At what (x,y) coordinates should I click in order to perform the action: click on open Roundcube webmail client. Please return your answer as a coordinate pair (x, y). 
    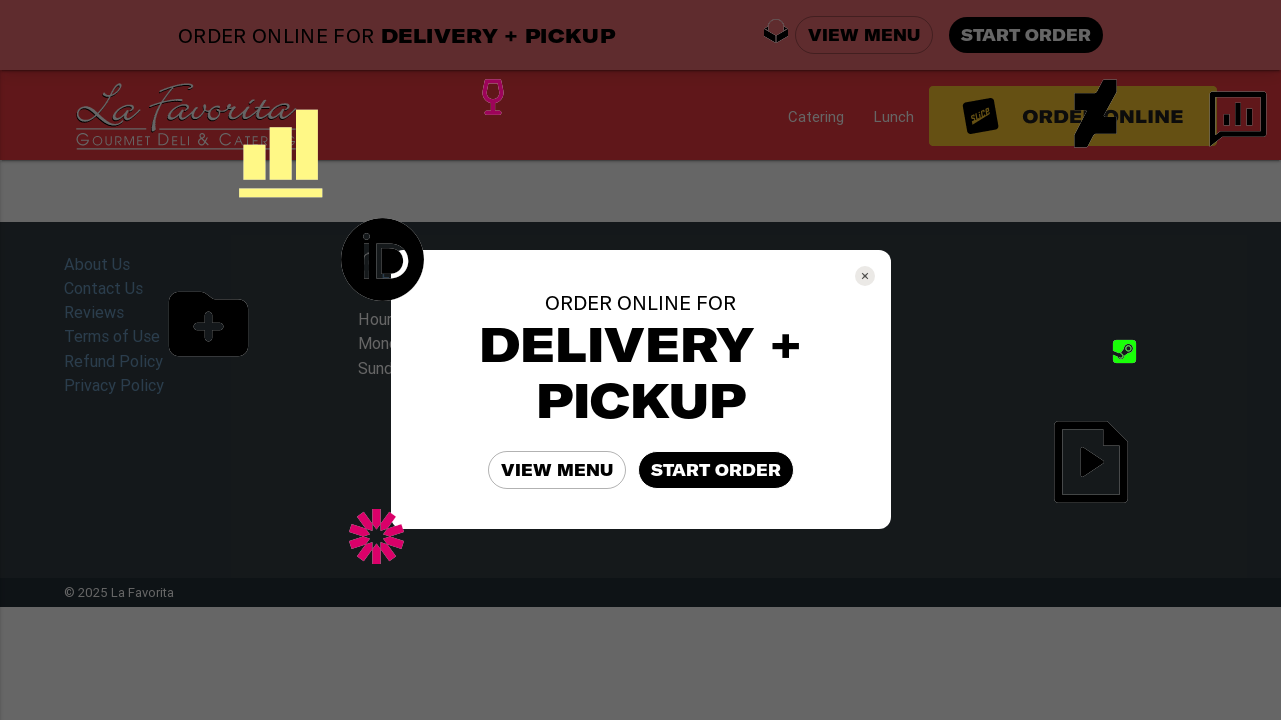
    Looking at the image, I should click on (776, 31).